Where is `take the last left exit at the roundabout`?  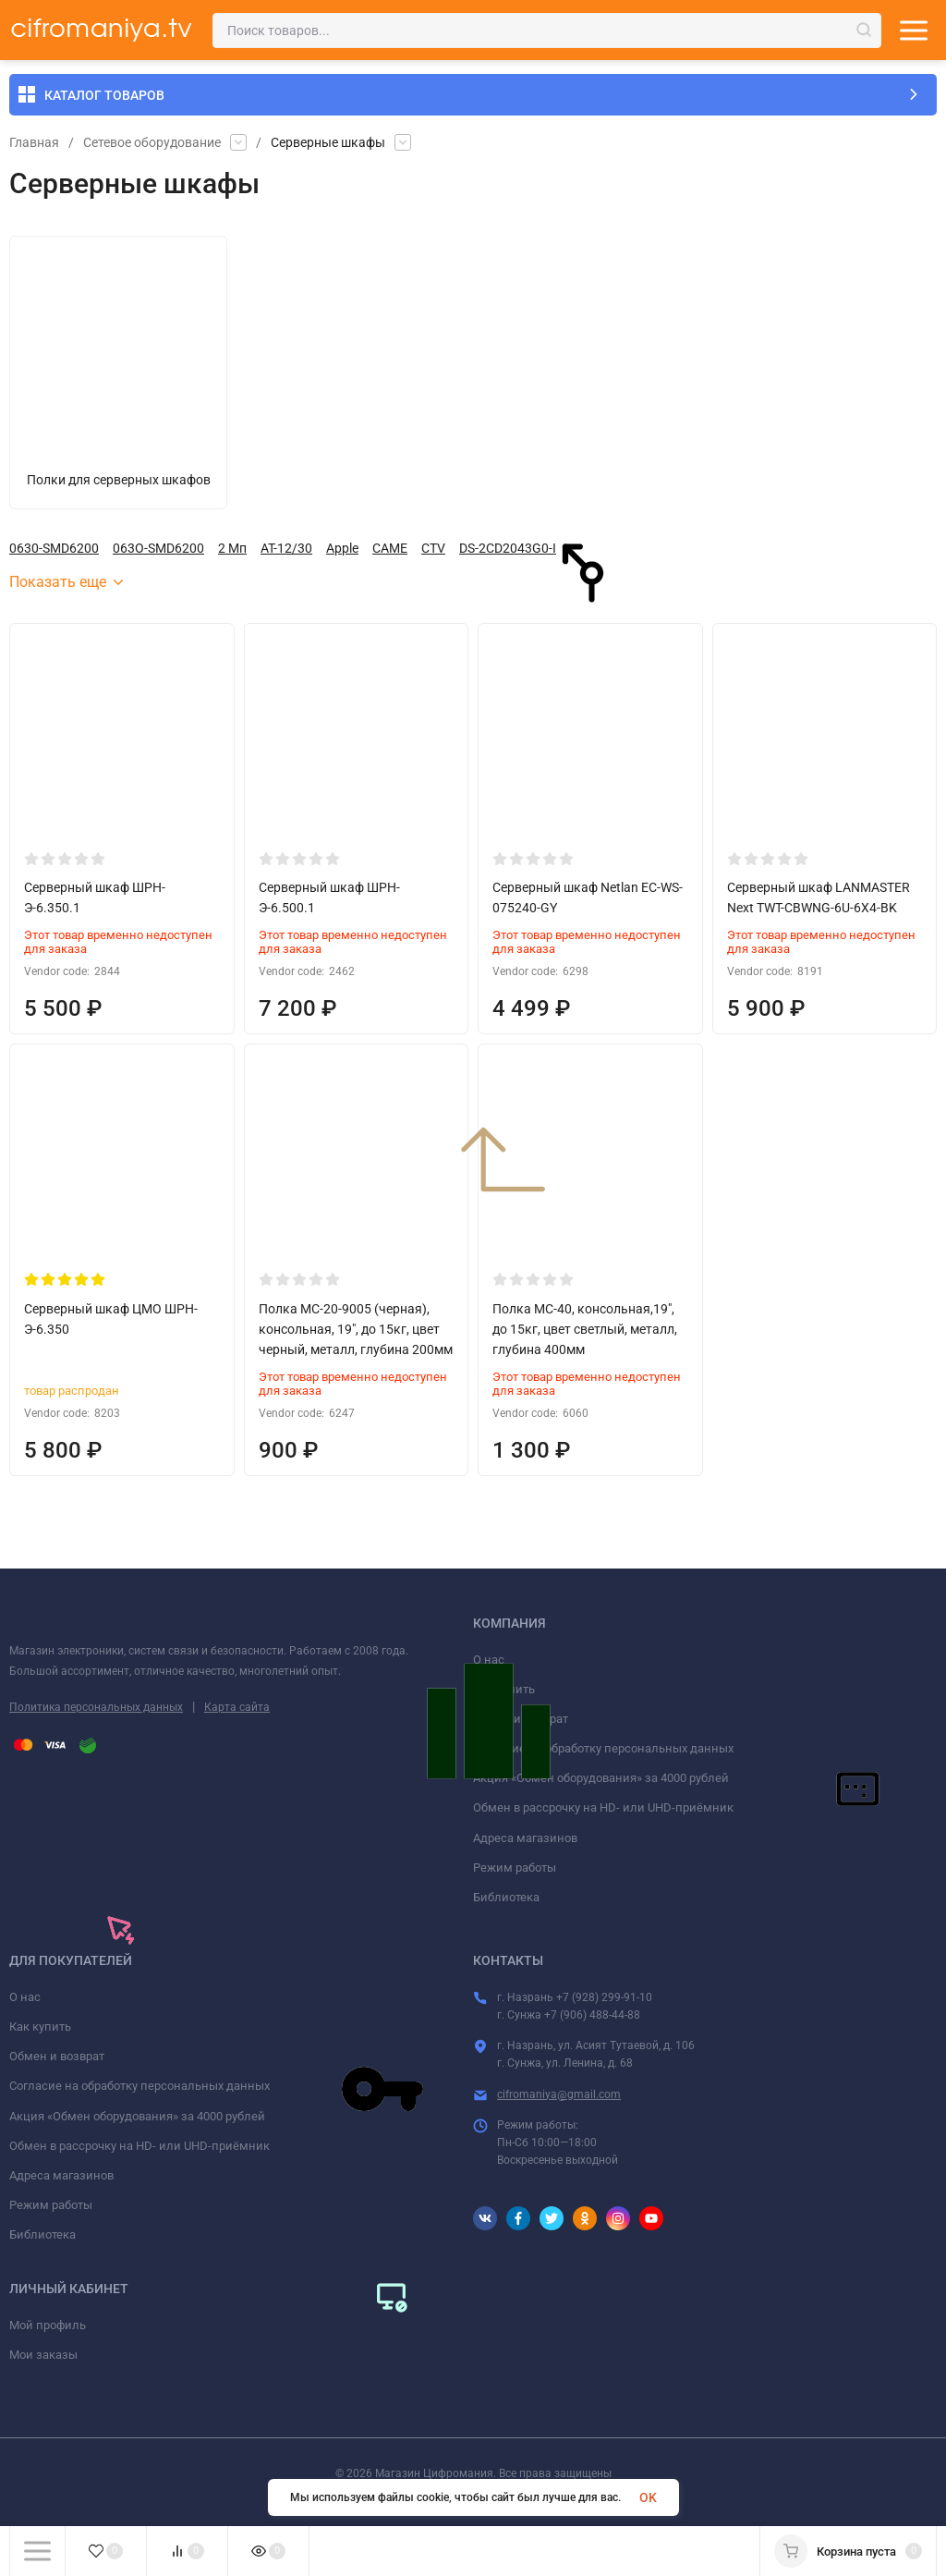
take the last left exit at the roundabout is located at coordinates (583, 573).